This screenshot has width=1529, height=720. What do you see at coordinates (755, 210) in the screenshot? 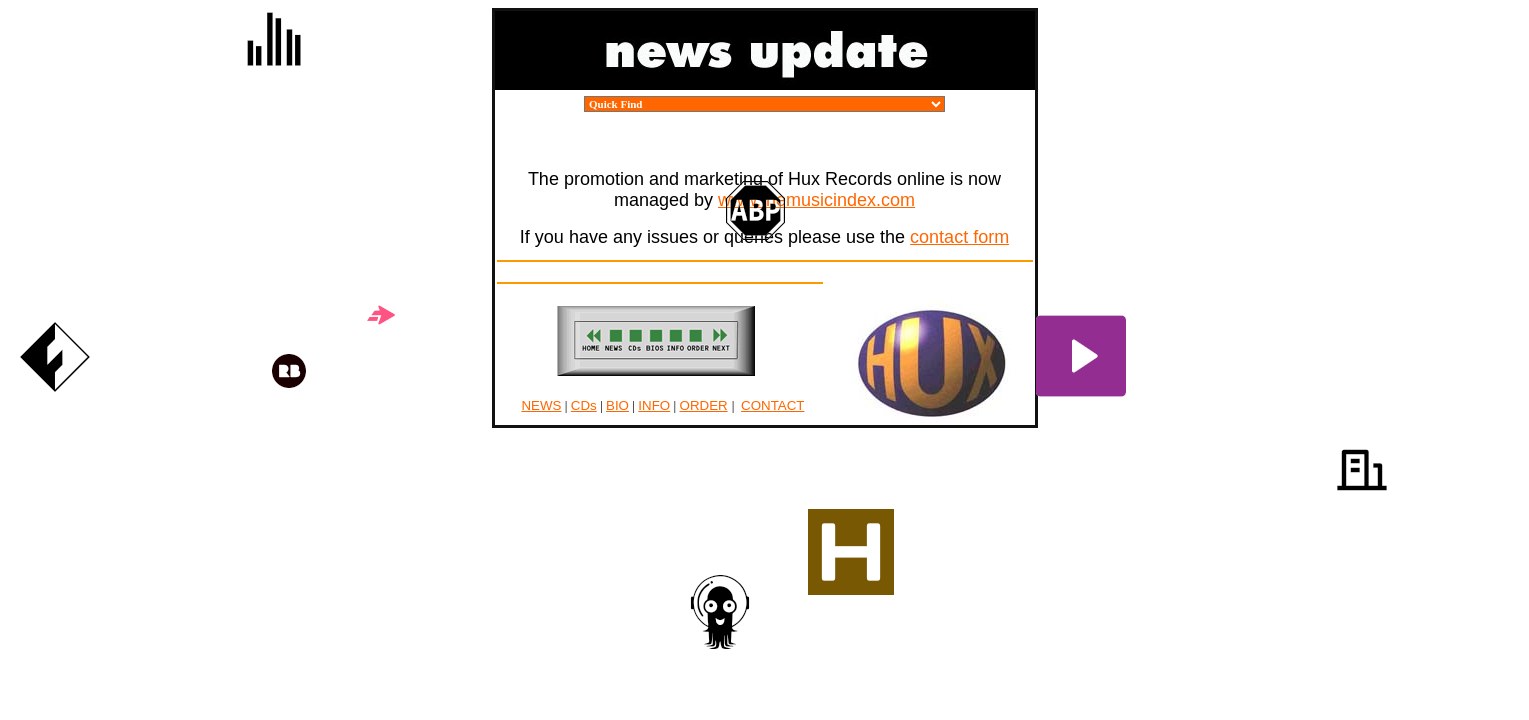
I see `adblock plus browser extension logo` at bounding box center [755, 210].